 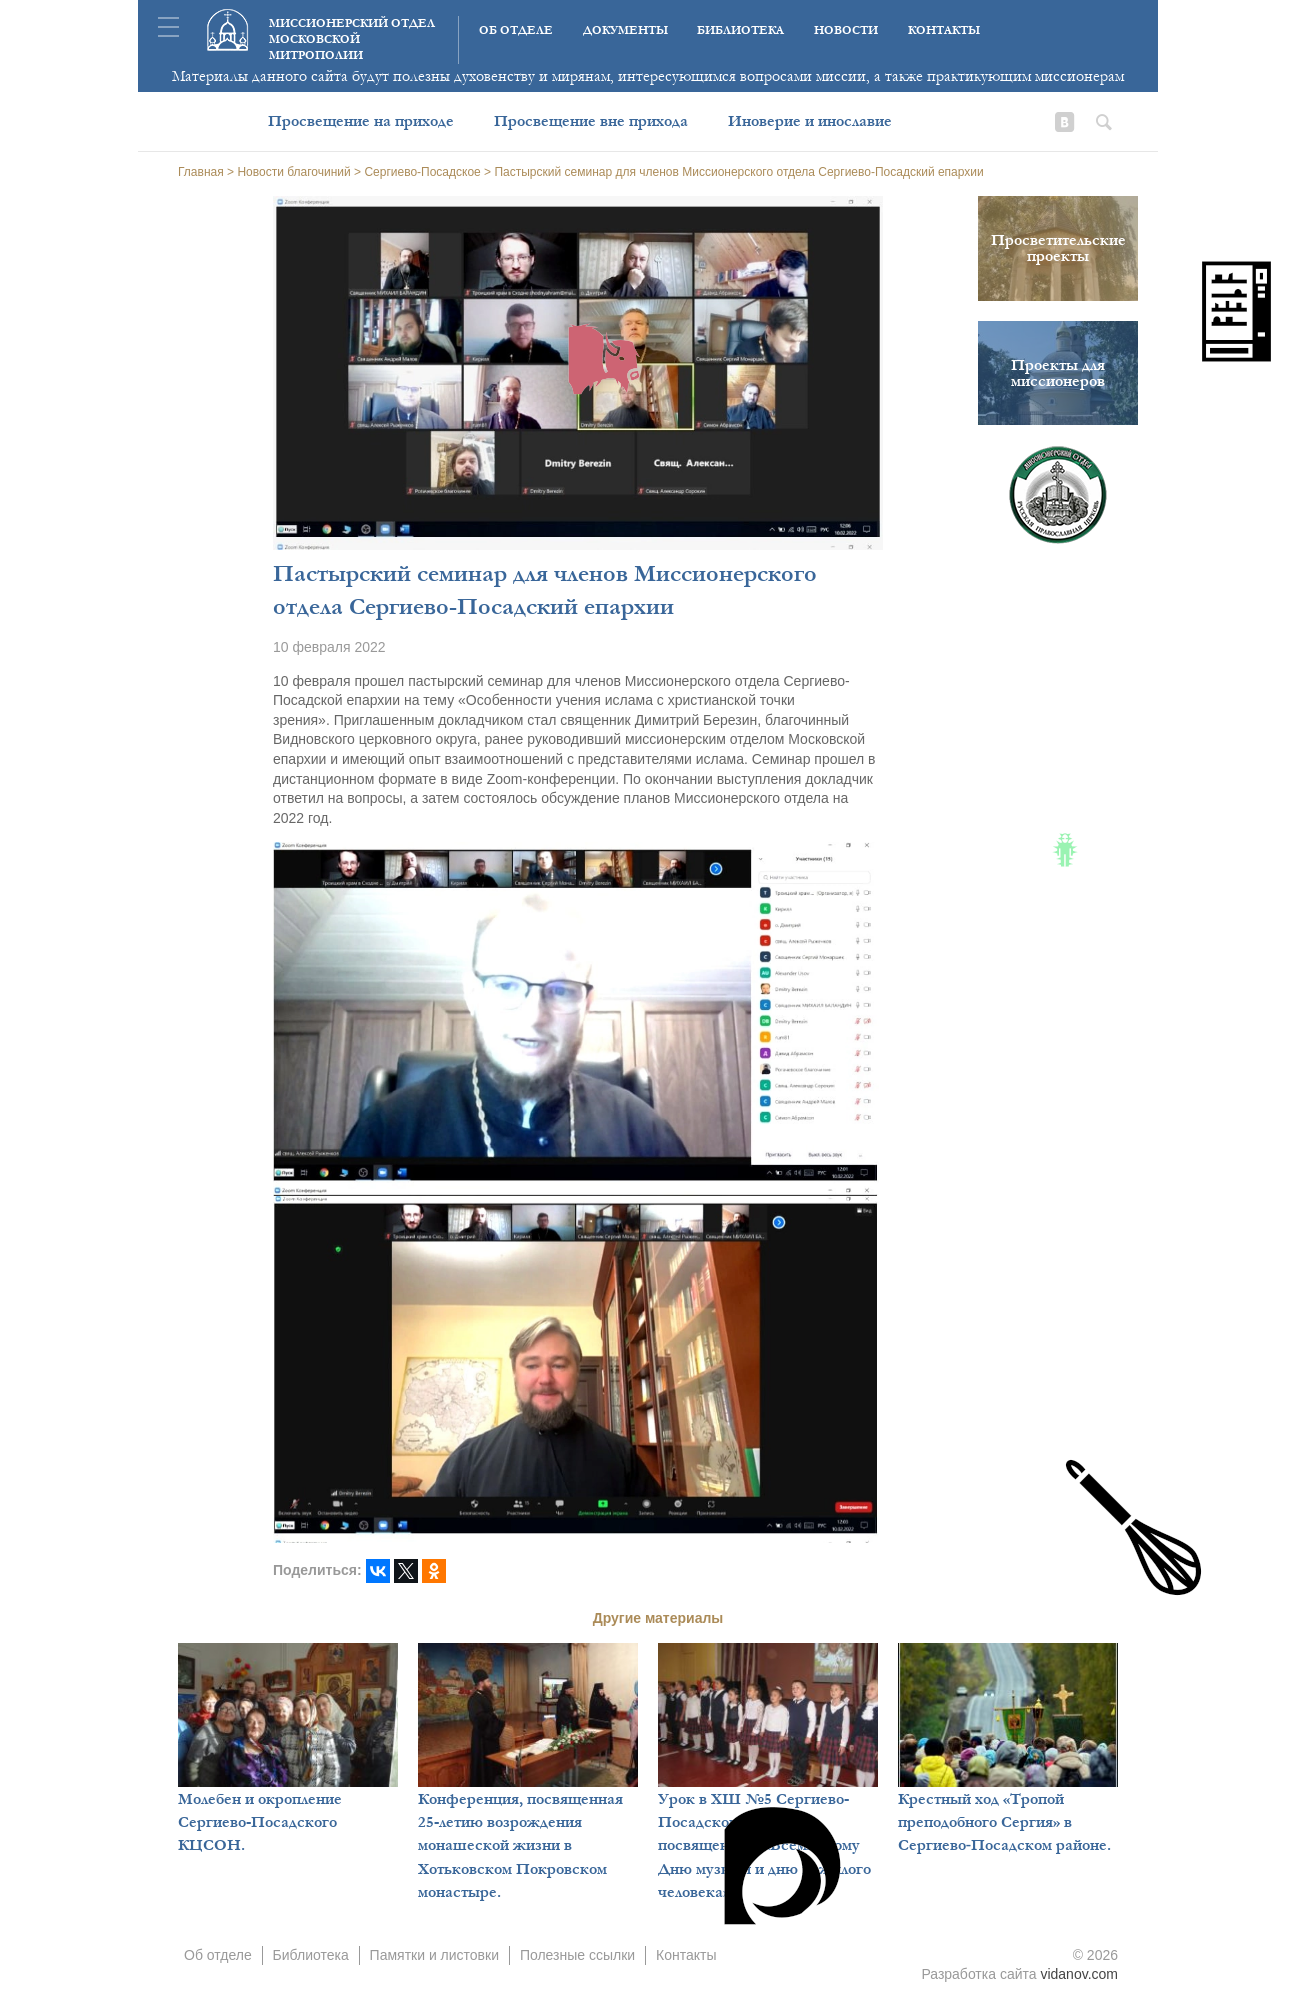 I want to click on equip spiked armor to your character, so click(x=1065, y=850).